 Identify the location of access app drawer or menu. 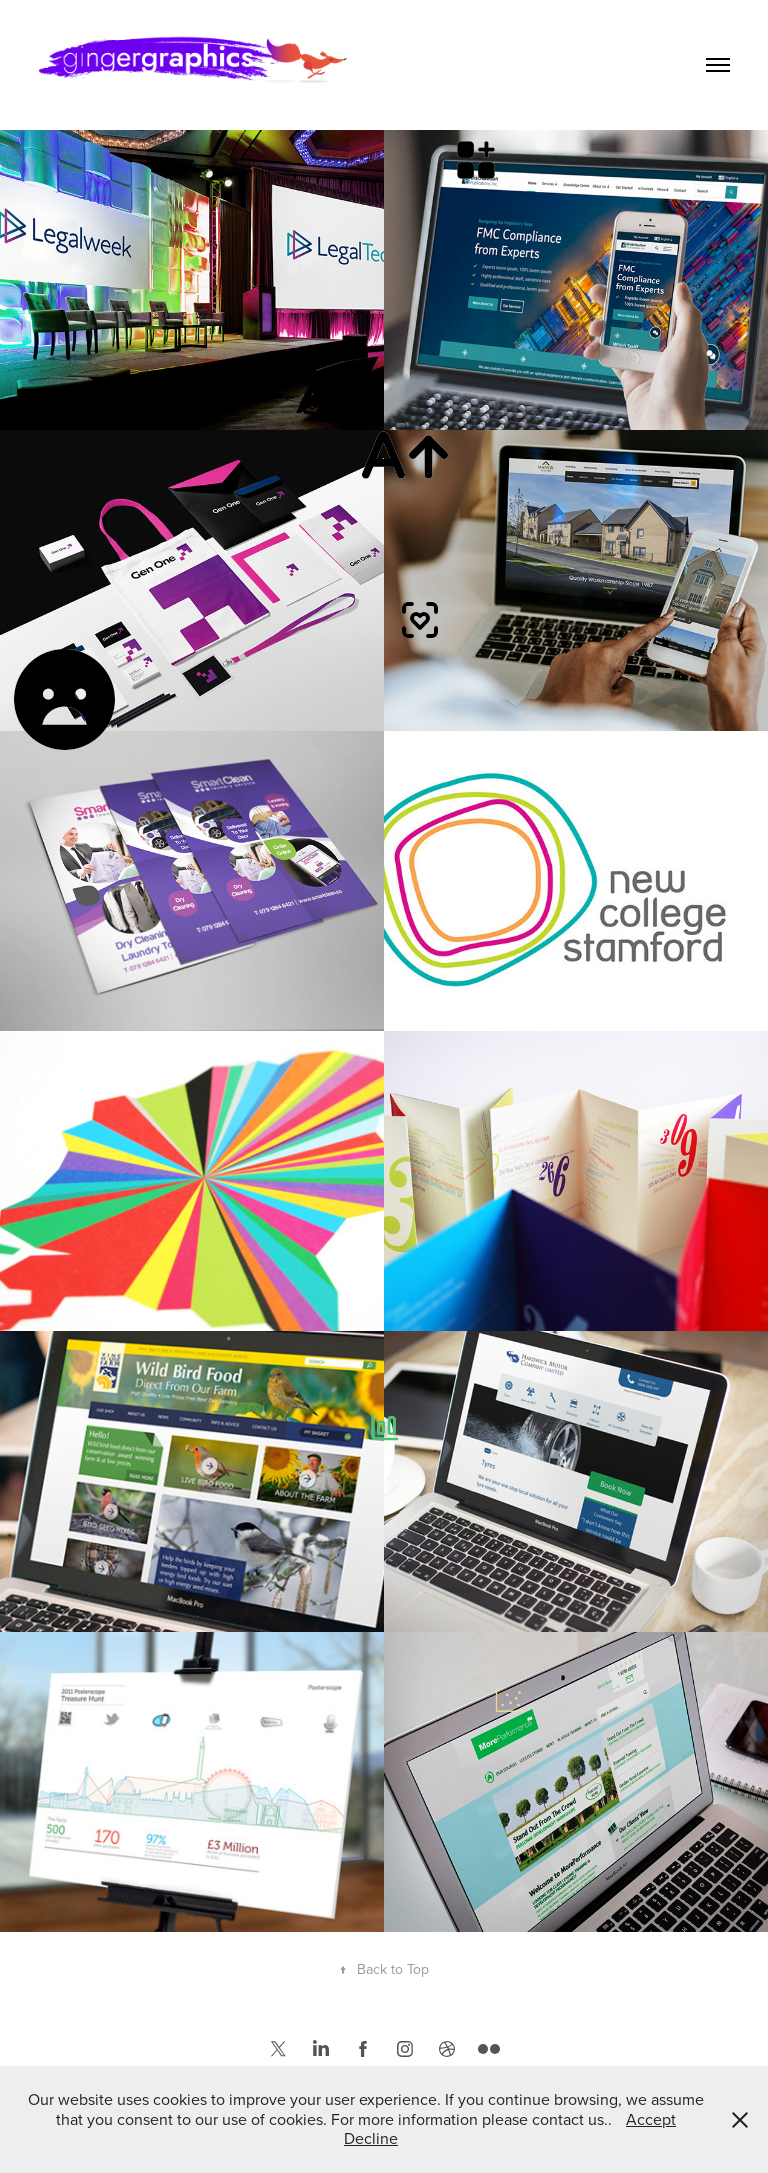
(476, 160).